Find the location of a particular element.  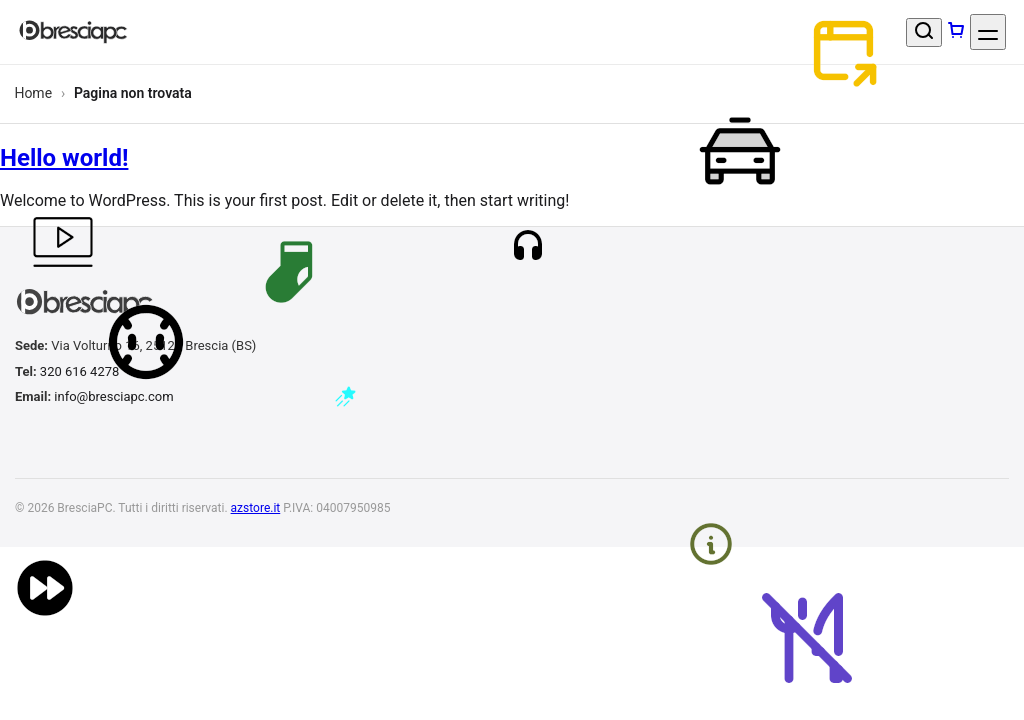

share current webpage is located at coordinates (843, 50).